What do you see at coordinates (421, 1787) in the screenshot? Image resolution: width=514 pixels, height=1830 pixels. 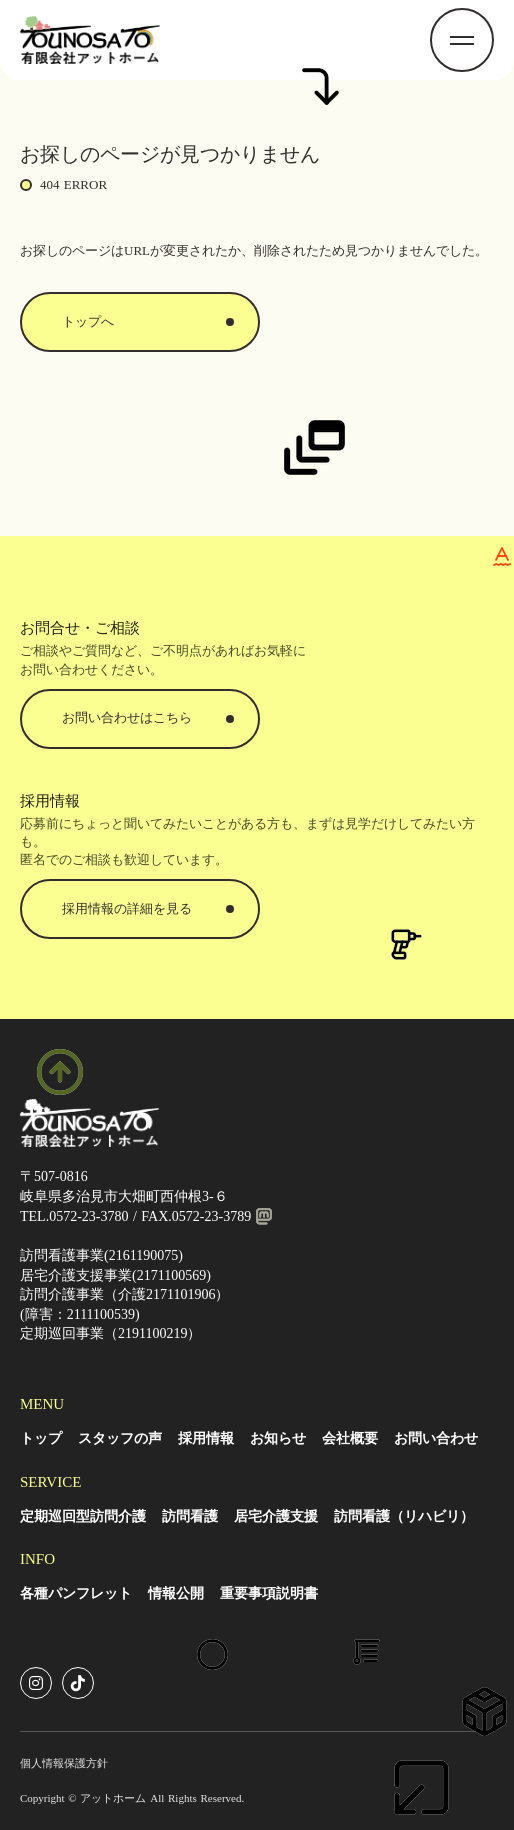 I see `move content outside the current container` at bounding box center [421, 1787].